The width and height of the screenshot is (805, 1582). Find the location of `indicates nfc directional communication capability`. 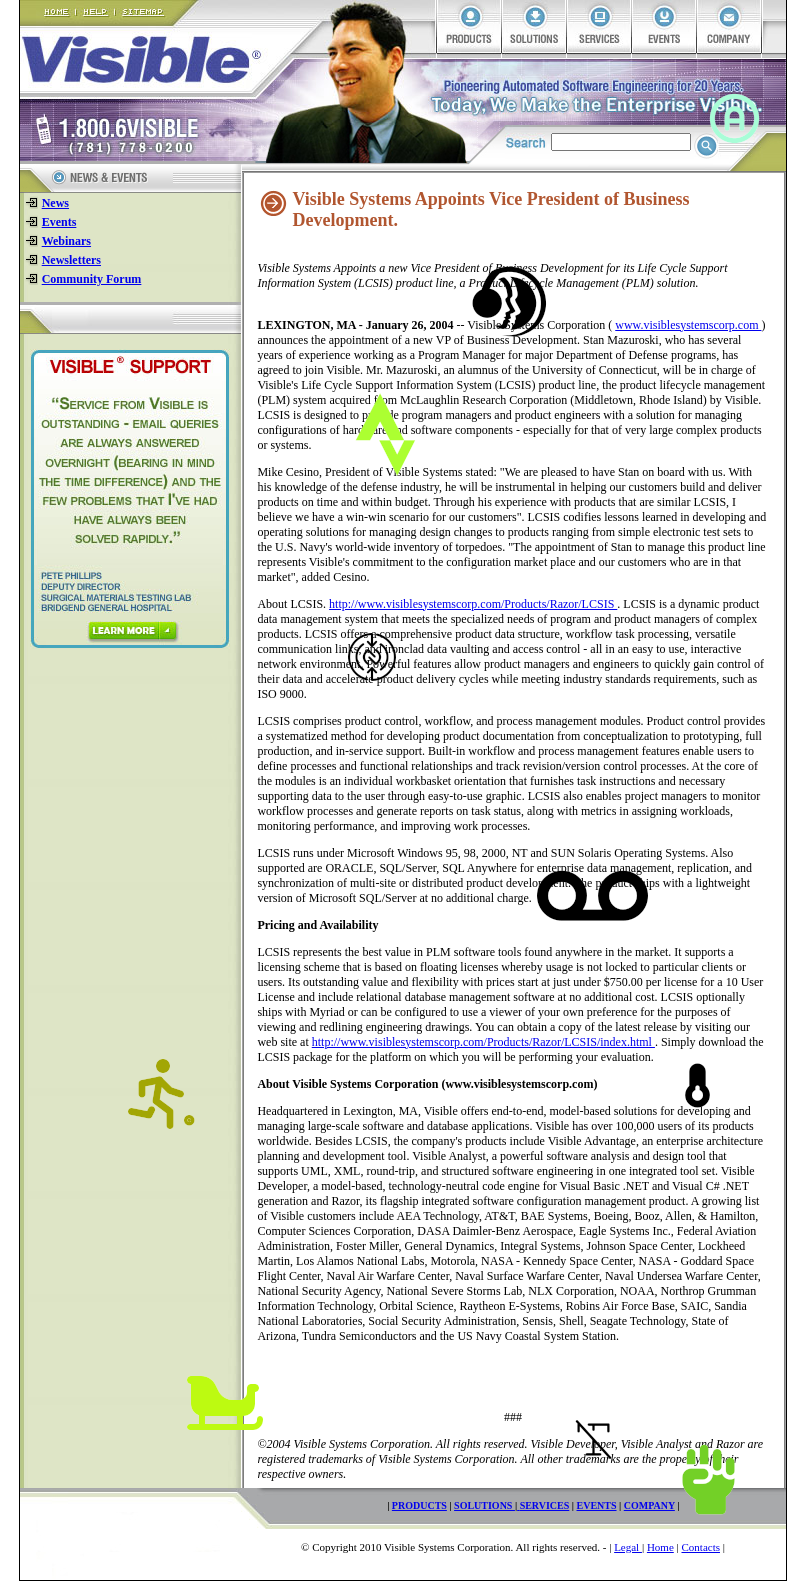

indicates nfc directional communication capability is located at coordinates (372, 657).